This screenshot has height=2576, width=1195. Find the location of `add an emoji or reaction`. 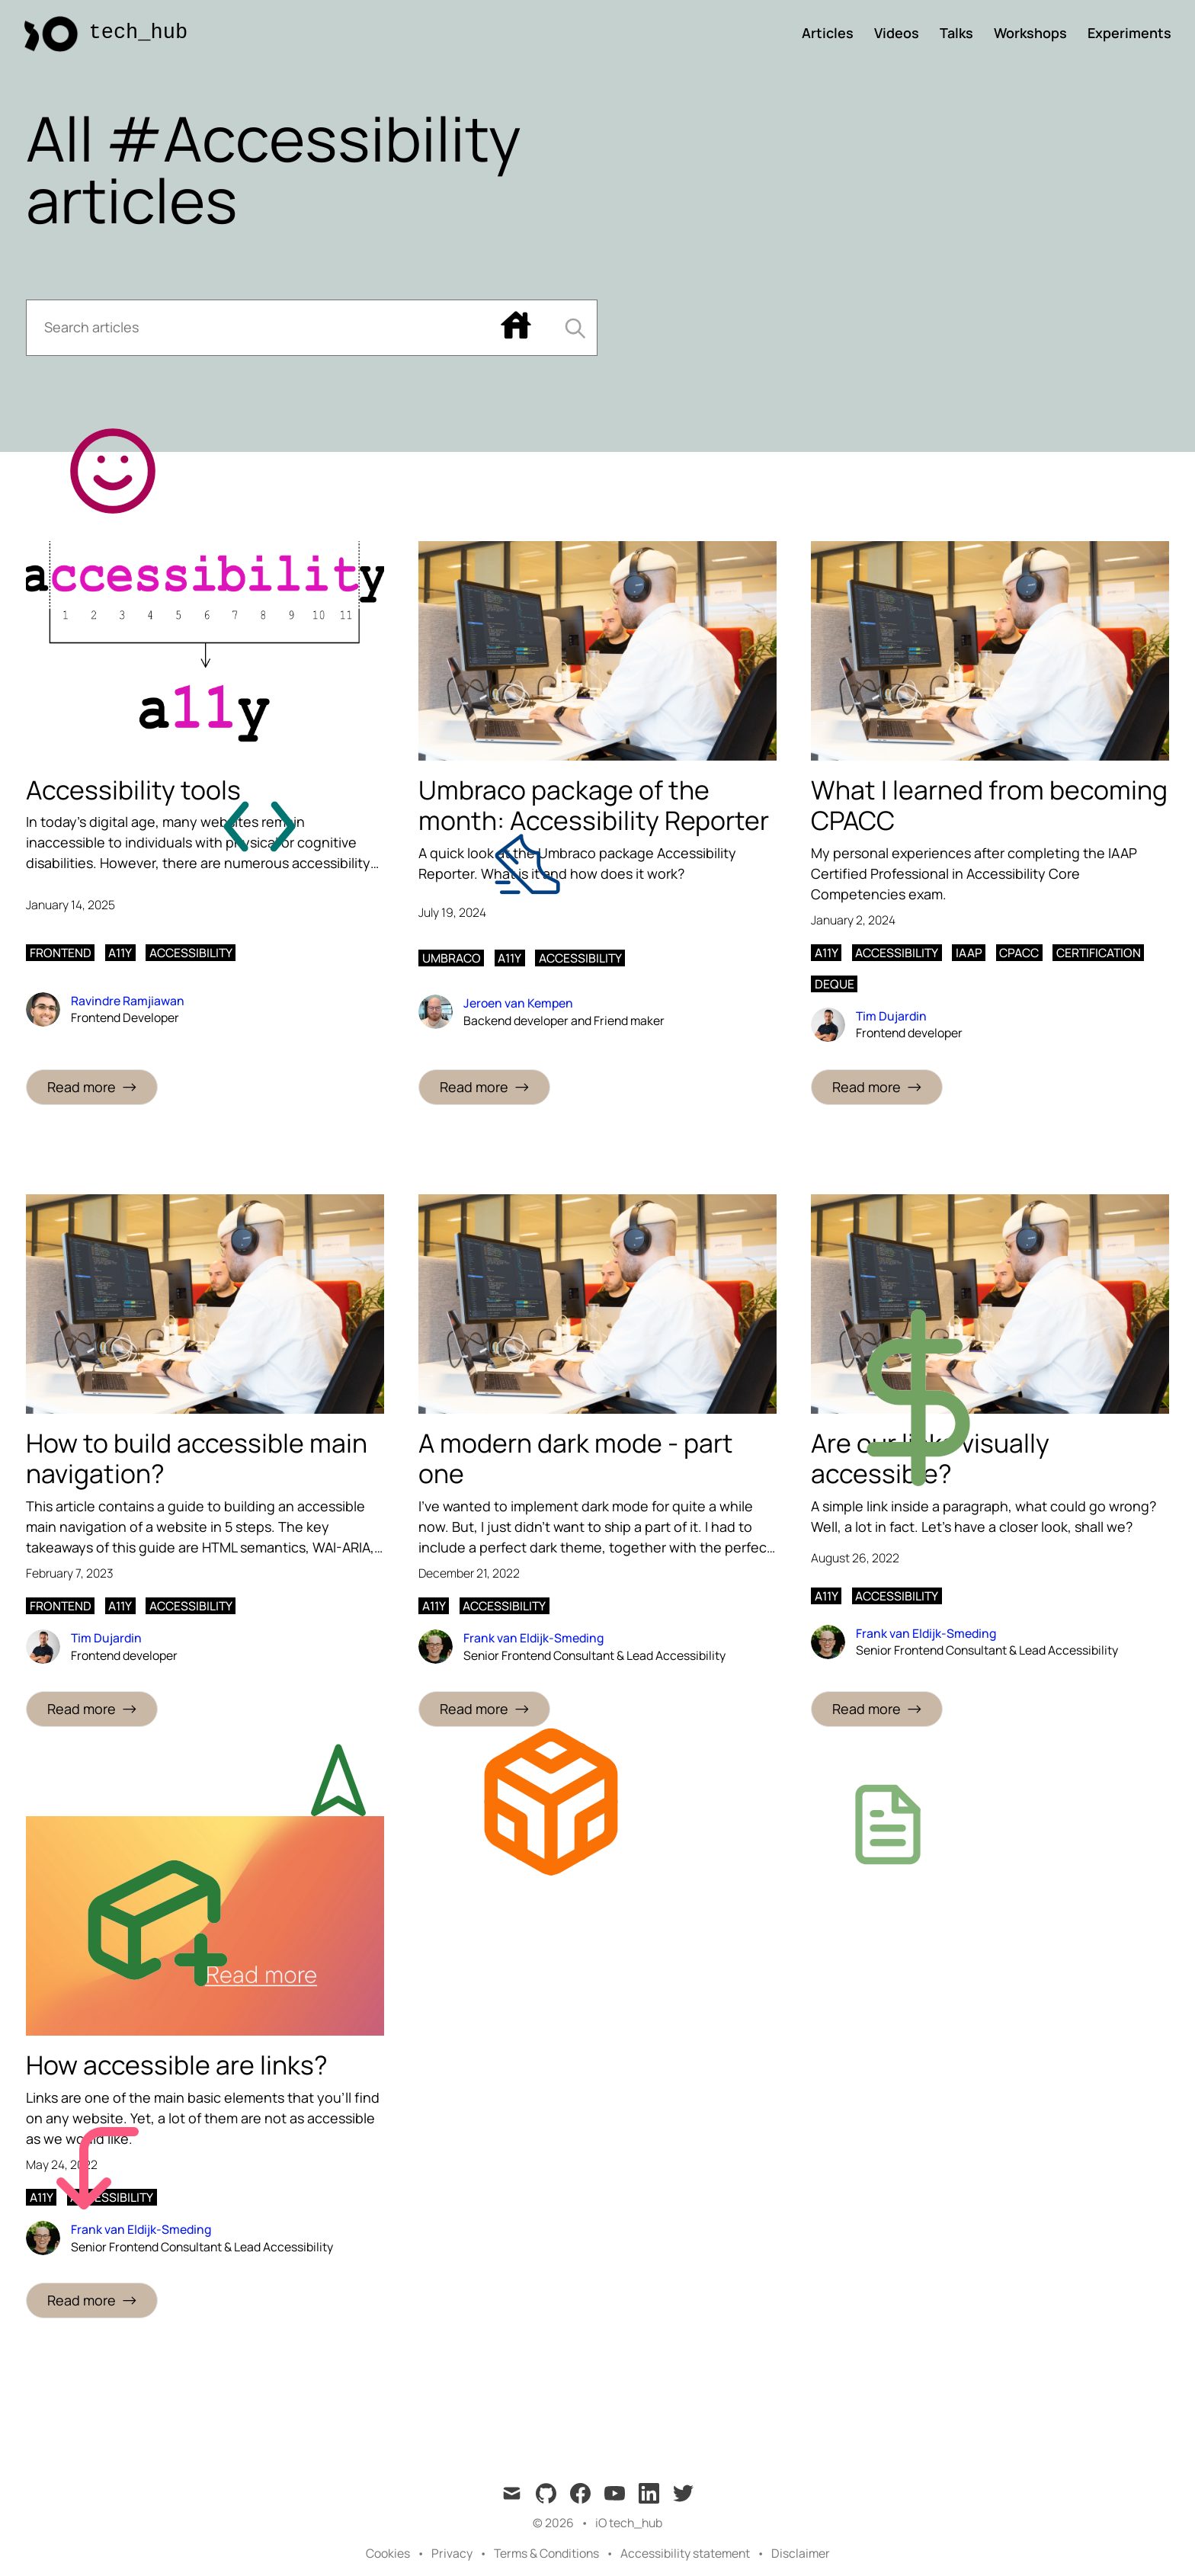

add an emoji or reaction is located at coordinates (113, 471).